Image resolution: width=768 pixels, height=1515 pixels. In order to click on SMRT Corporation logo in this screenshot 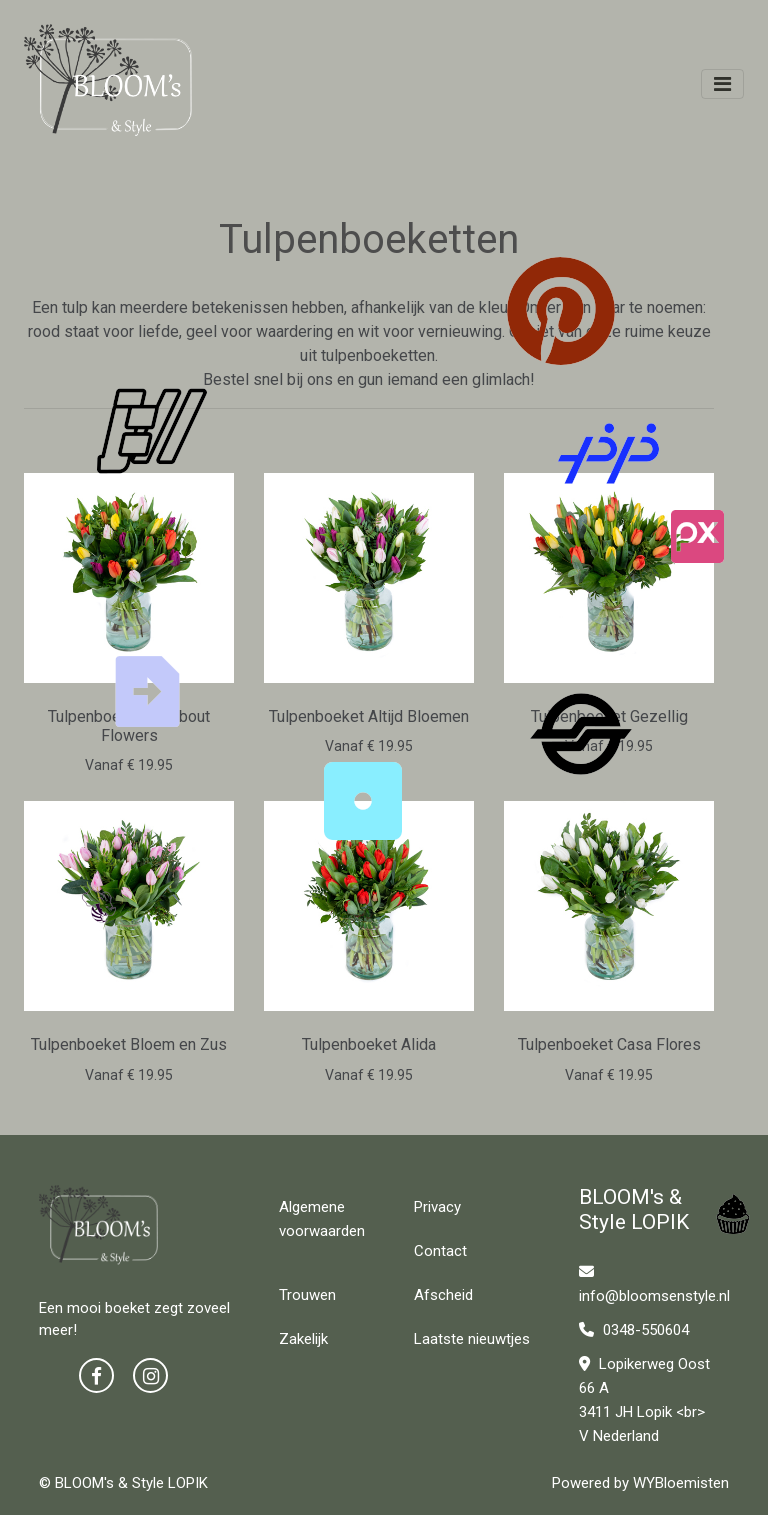, I will do `click(581, 734)`.